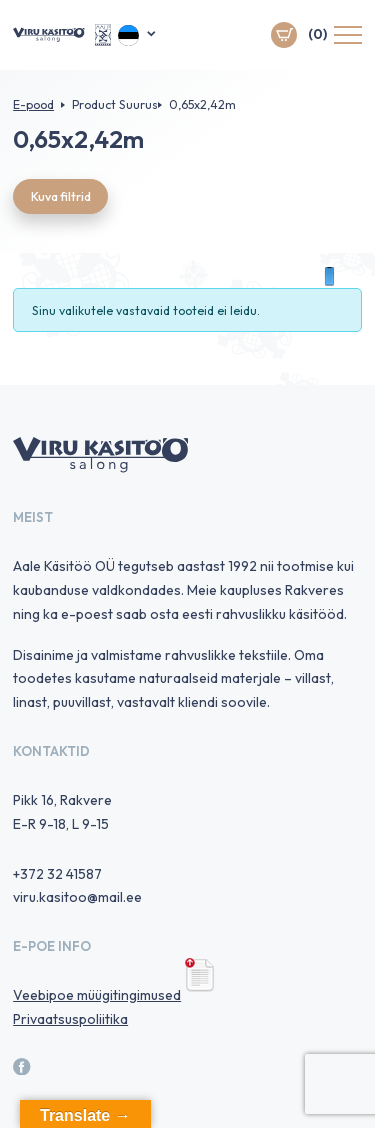  Describe the element at coordinates (329, 276) in the screenshot. I see `indicates a connected iPhone 12 Pro Max device` at that location.